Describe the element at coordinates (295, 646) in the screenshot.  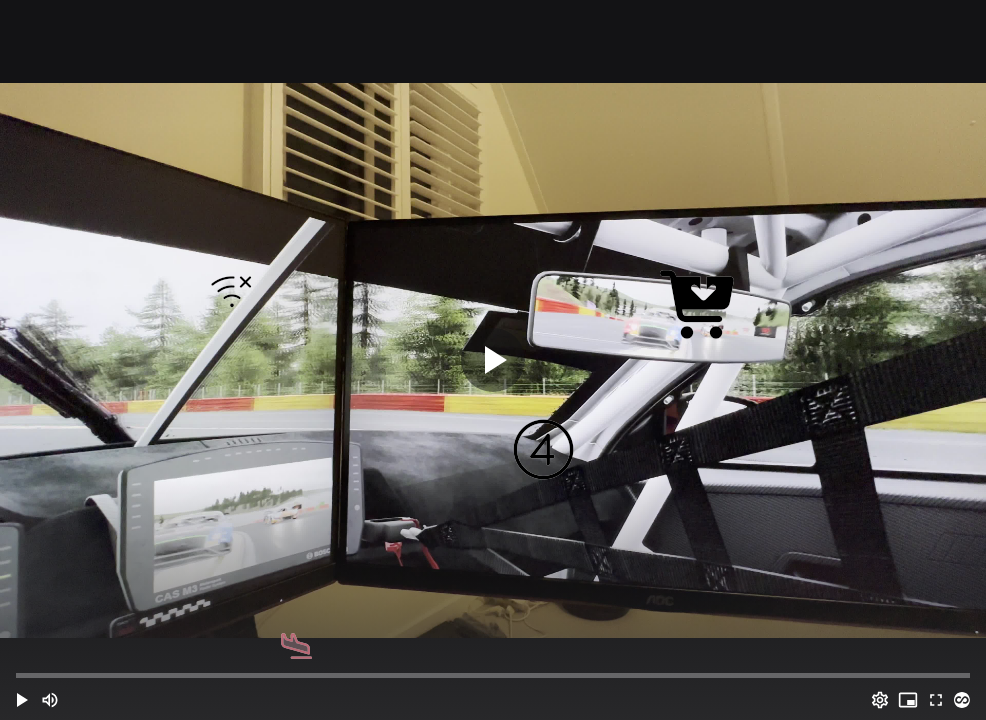
I see `indicates flight arrival status` at that location.